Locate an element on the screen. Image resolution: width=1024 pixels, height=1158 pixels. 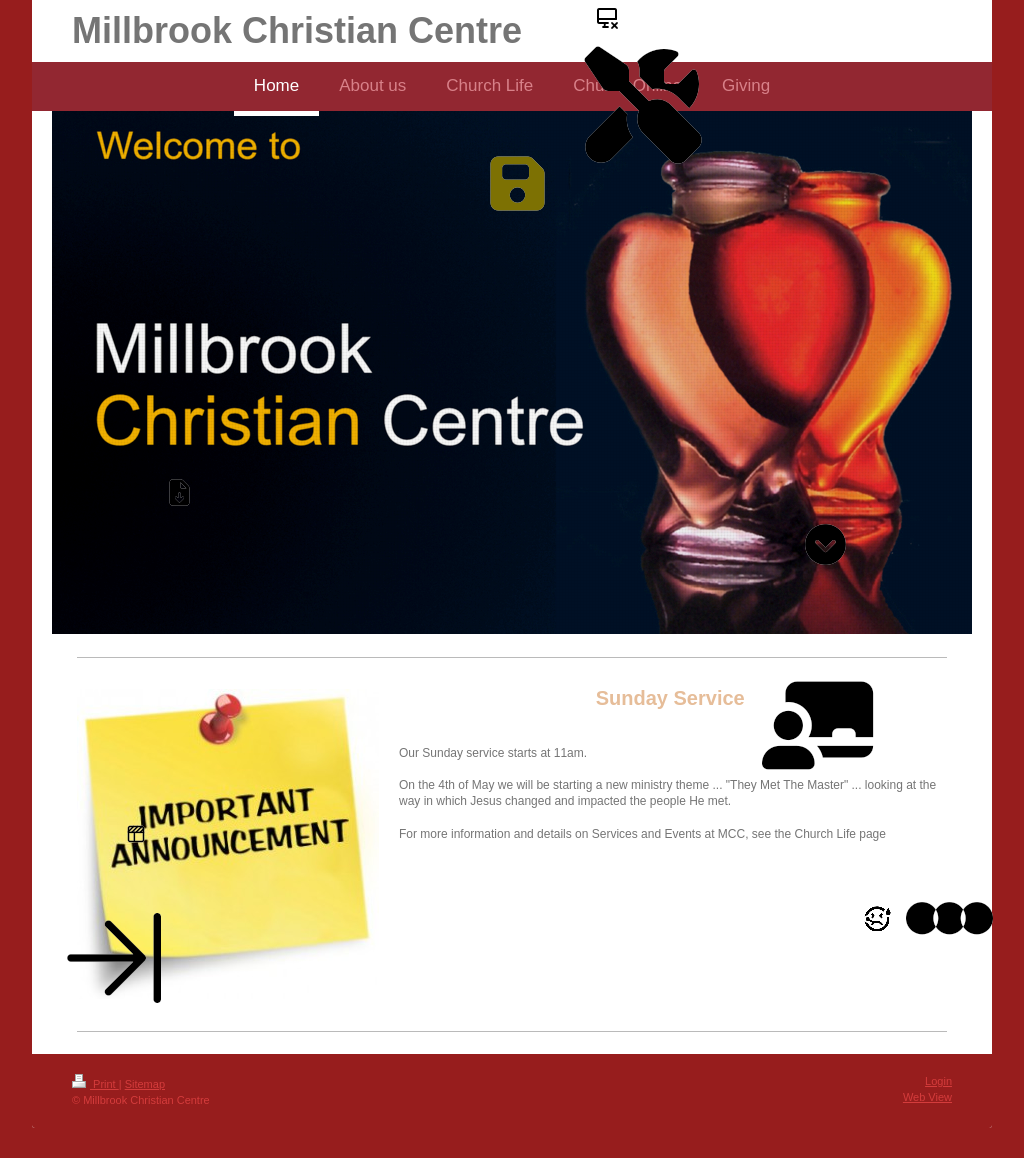
download file is located at coordinates (179, 492).